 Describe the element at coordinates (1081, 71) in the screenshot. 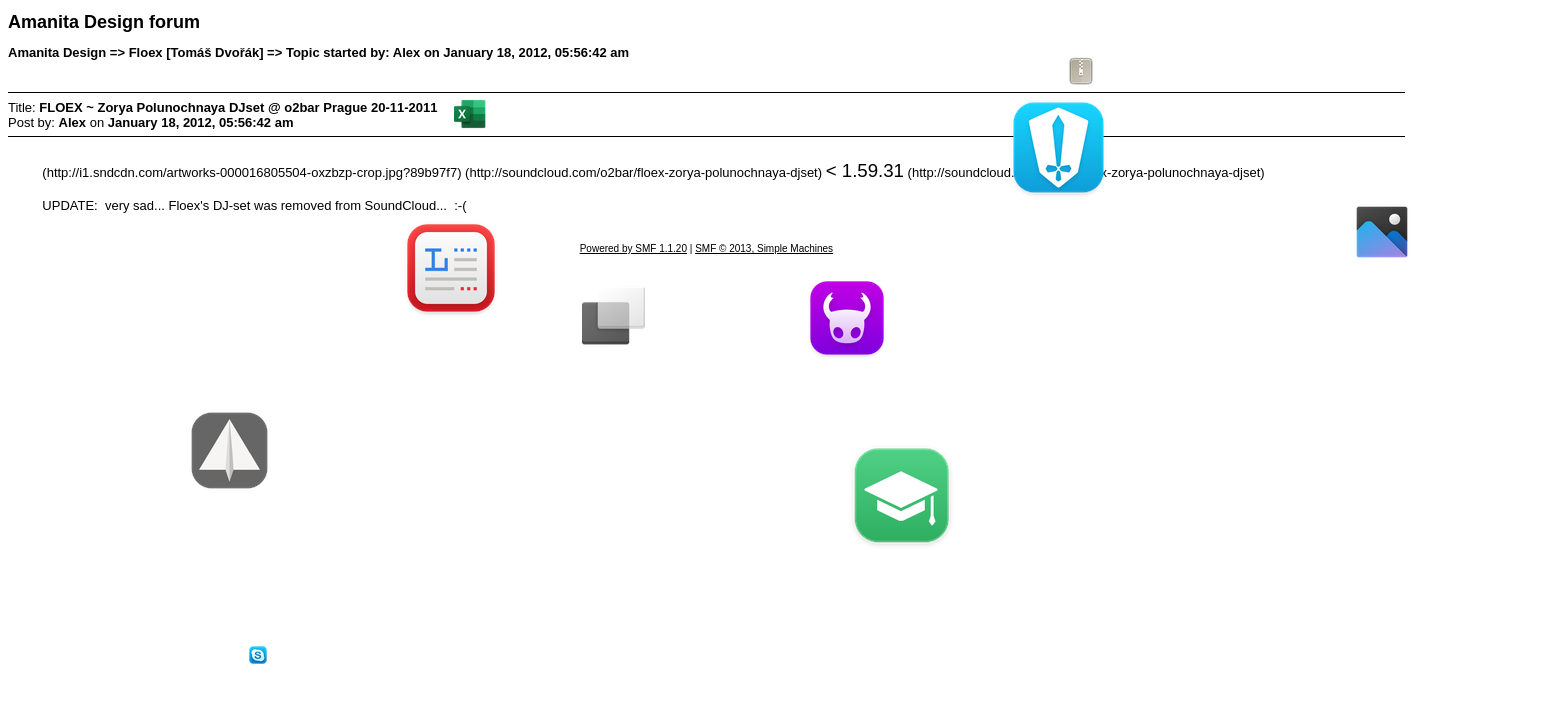

I see `open archive manager application` at that location.